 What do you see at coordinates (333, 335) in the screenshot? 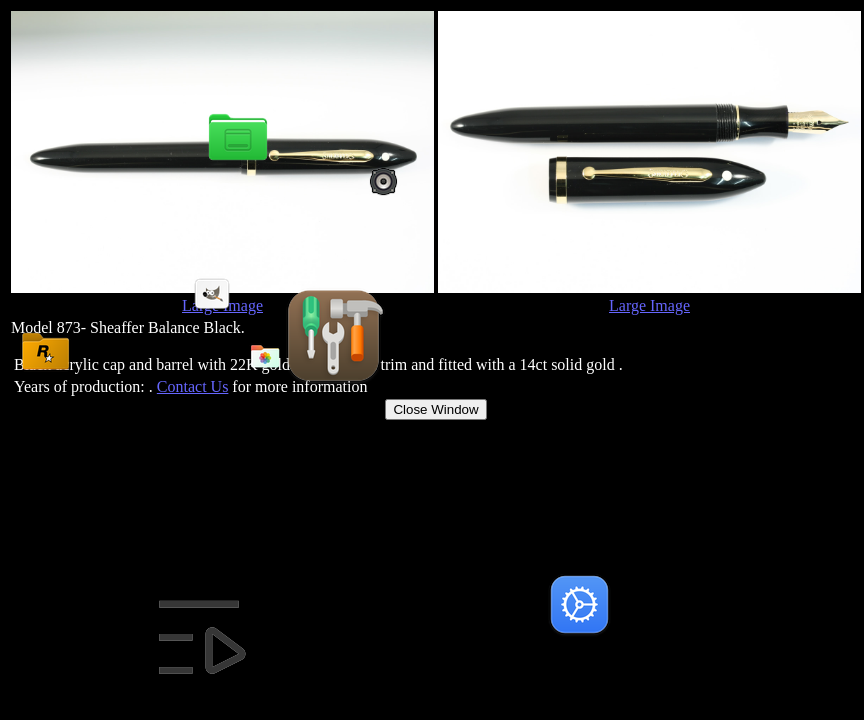
I see `open workbench or developer tools app` at bounding box center [333, 335].